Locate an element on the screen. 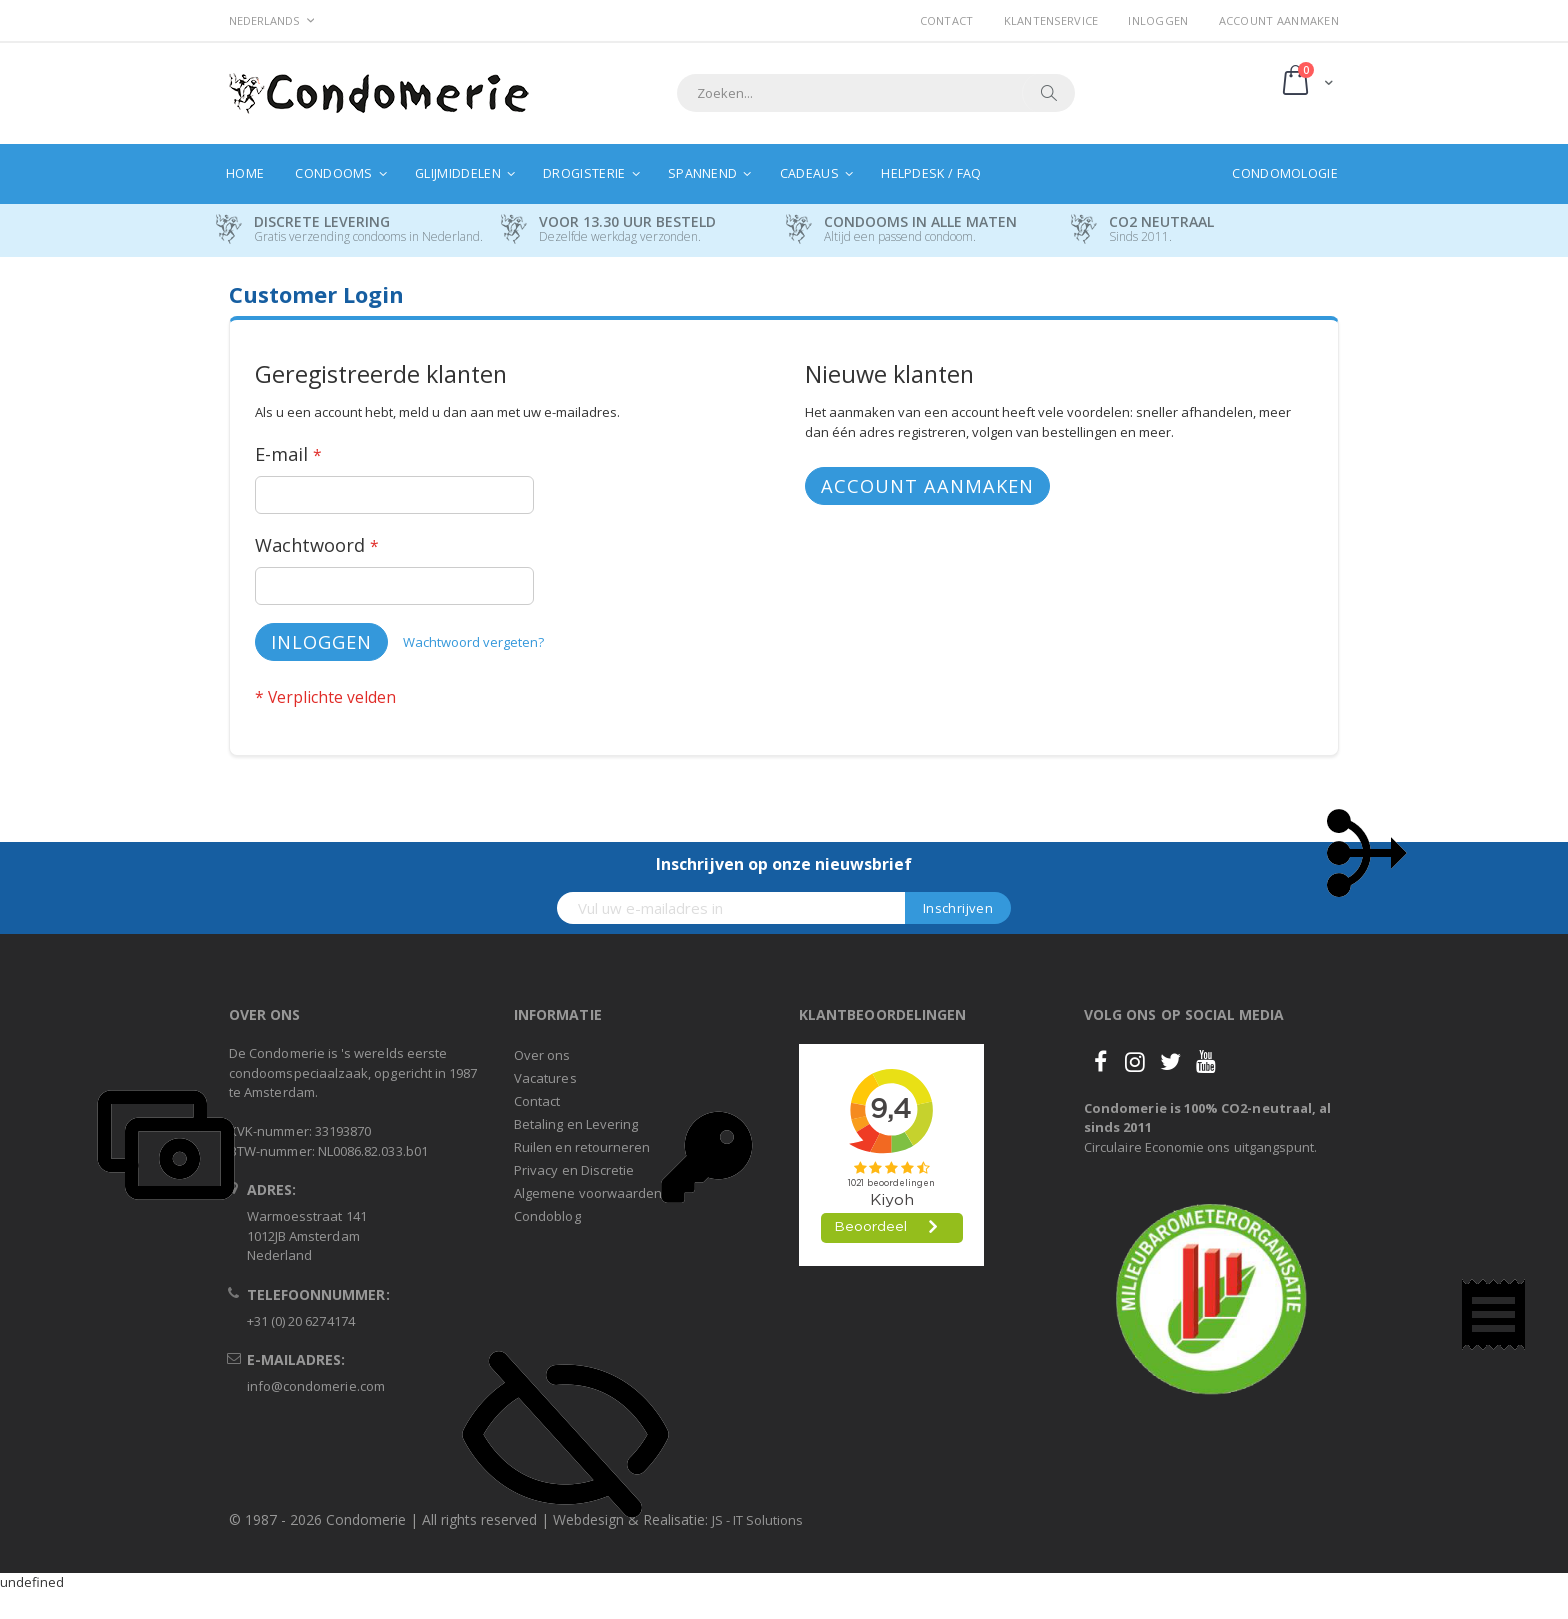 This screenshot has height=1619, width=1568. hide password or sensitive content is located at coordinates (565, 1434).